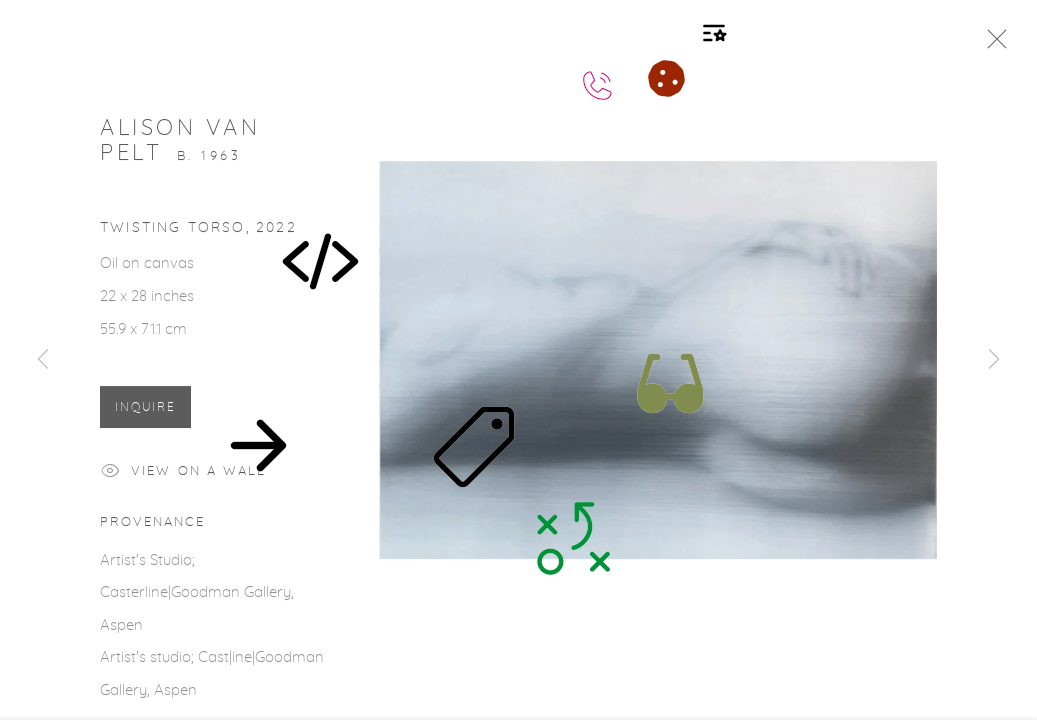  What do you see at coordinates (320, 261) in the screenshot?
I see `view or edit source code` at bounding box center [320, 261].